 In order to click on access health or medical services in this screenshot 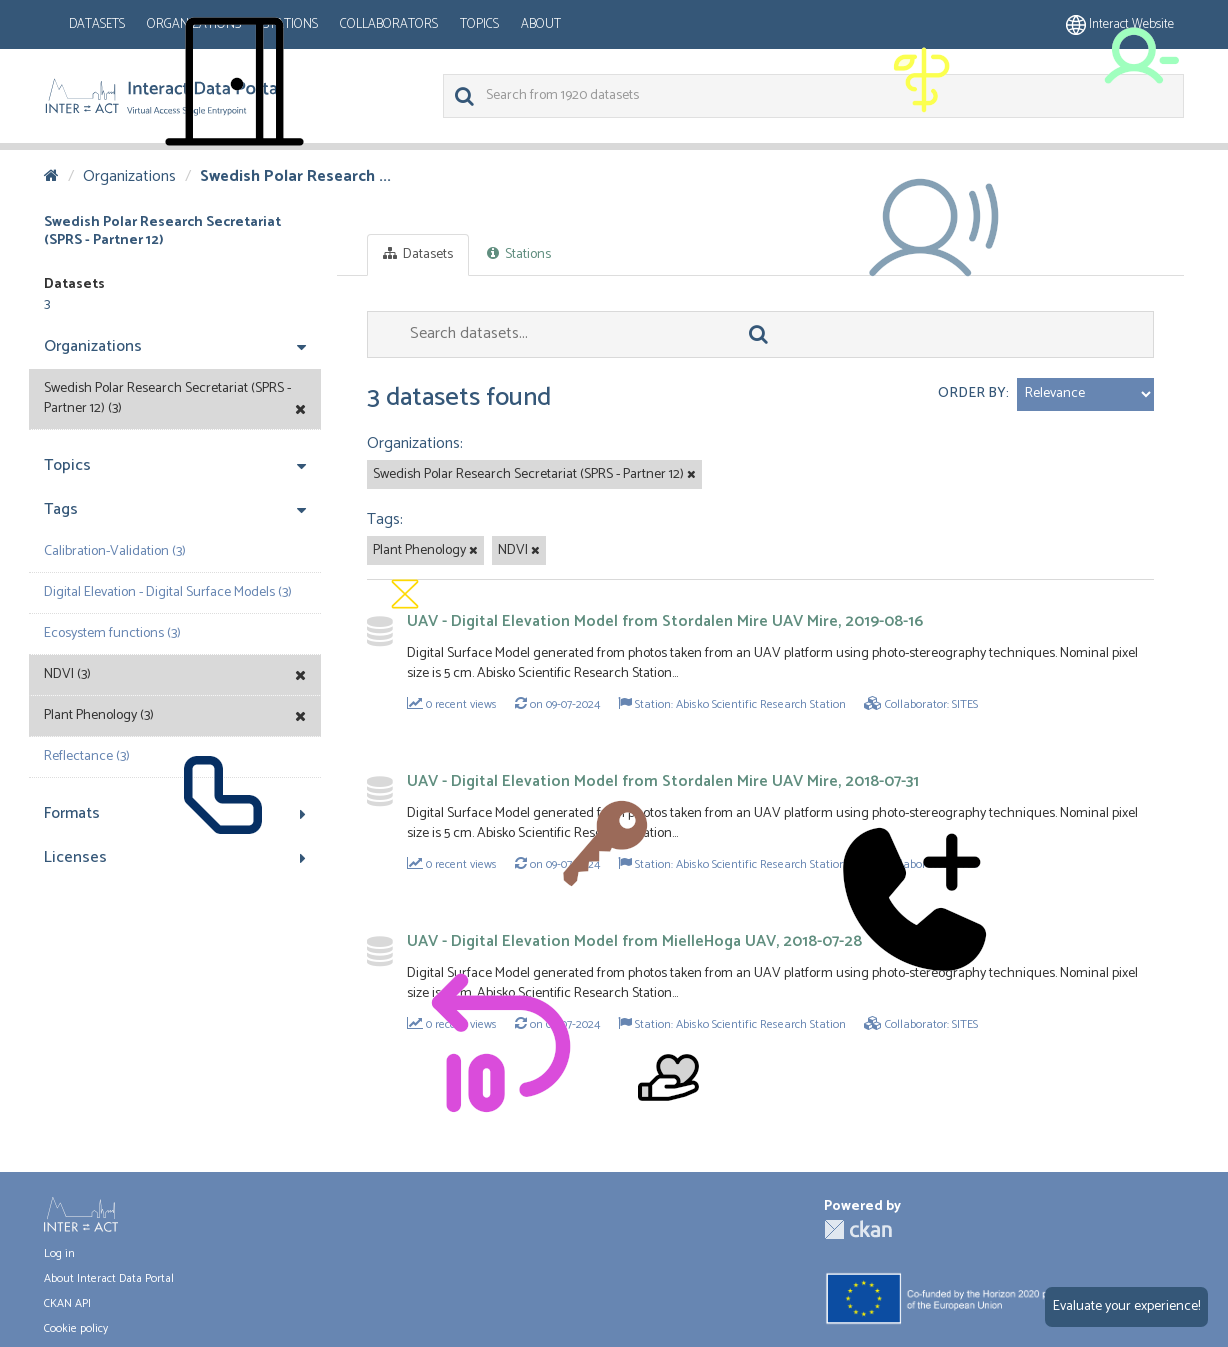, I will do `click(924, 80)`.